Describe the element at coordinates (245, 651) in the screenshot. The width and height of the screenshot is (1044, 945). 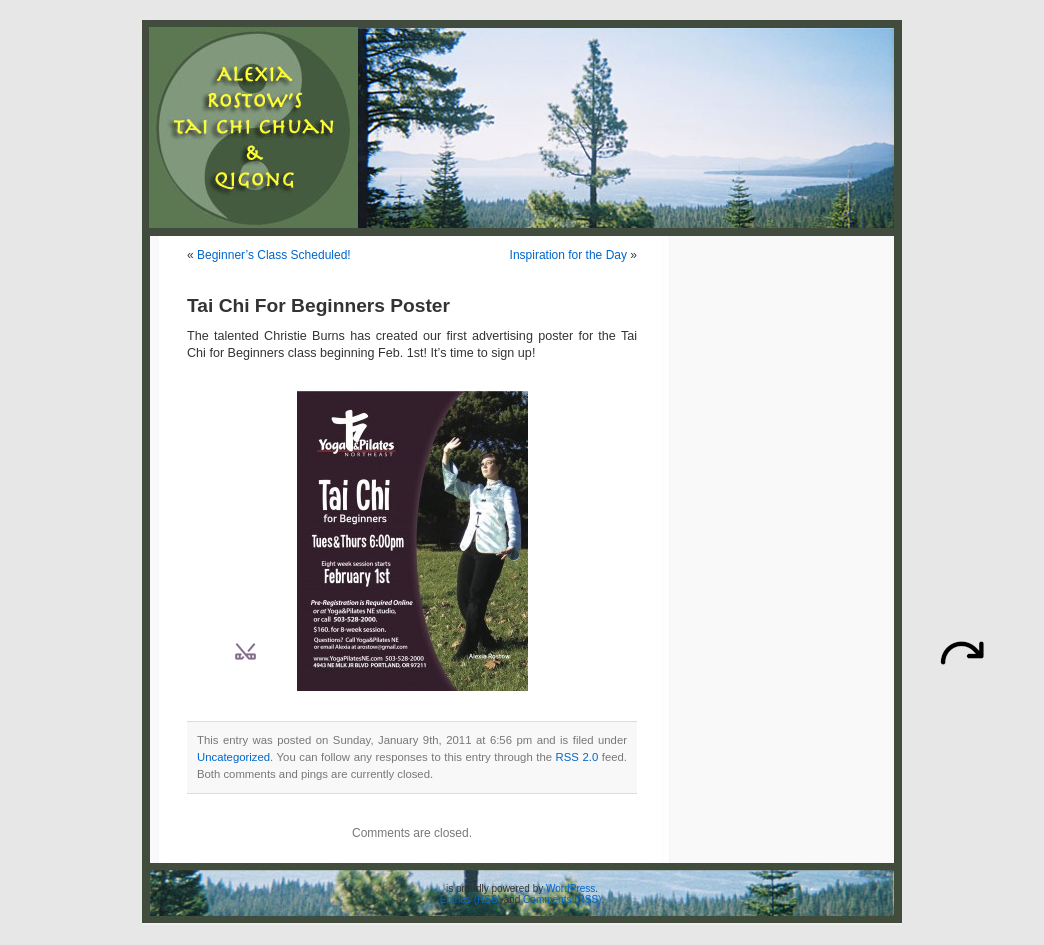
I see `view hockey scores or stats` at that location.